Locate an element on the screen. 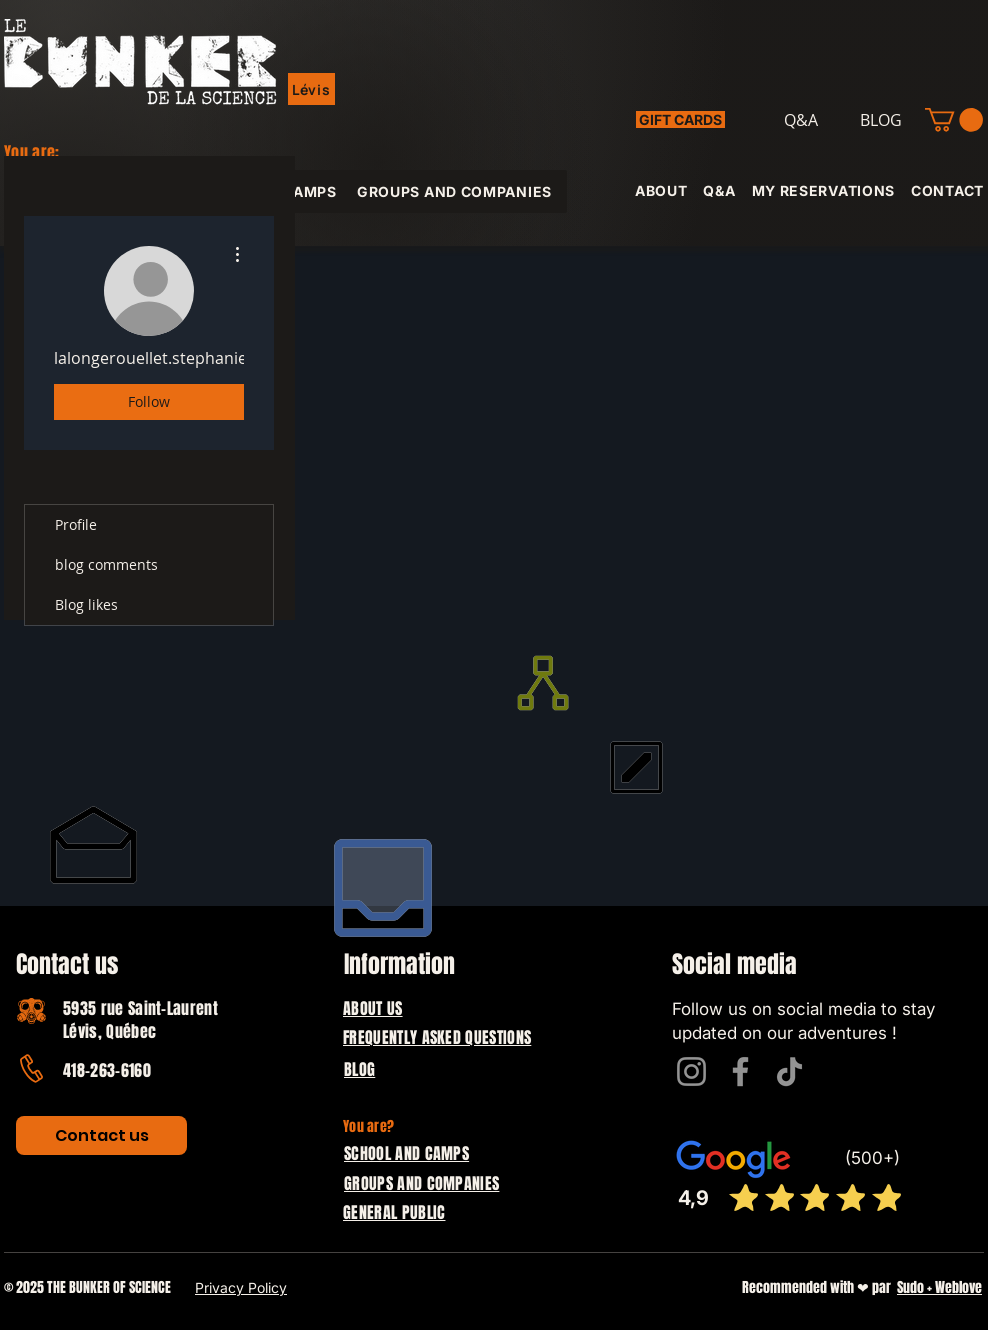  indicates a file ignored in diff comparison is located at coordinates (636, 767).